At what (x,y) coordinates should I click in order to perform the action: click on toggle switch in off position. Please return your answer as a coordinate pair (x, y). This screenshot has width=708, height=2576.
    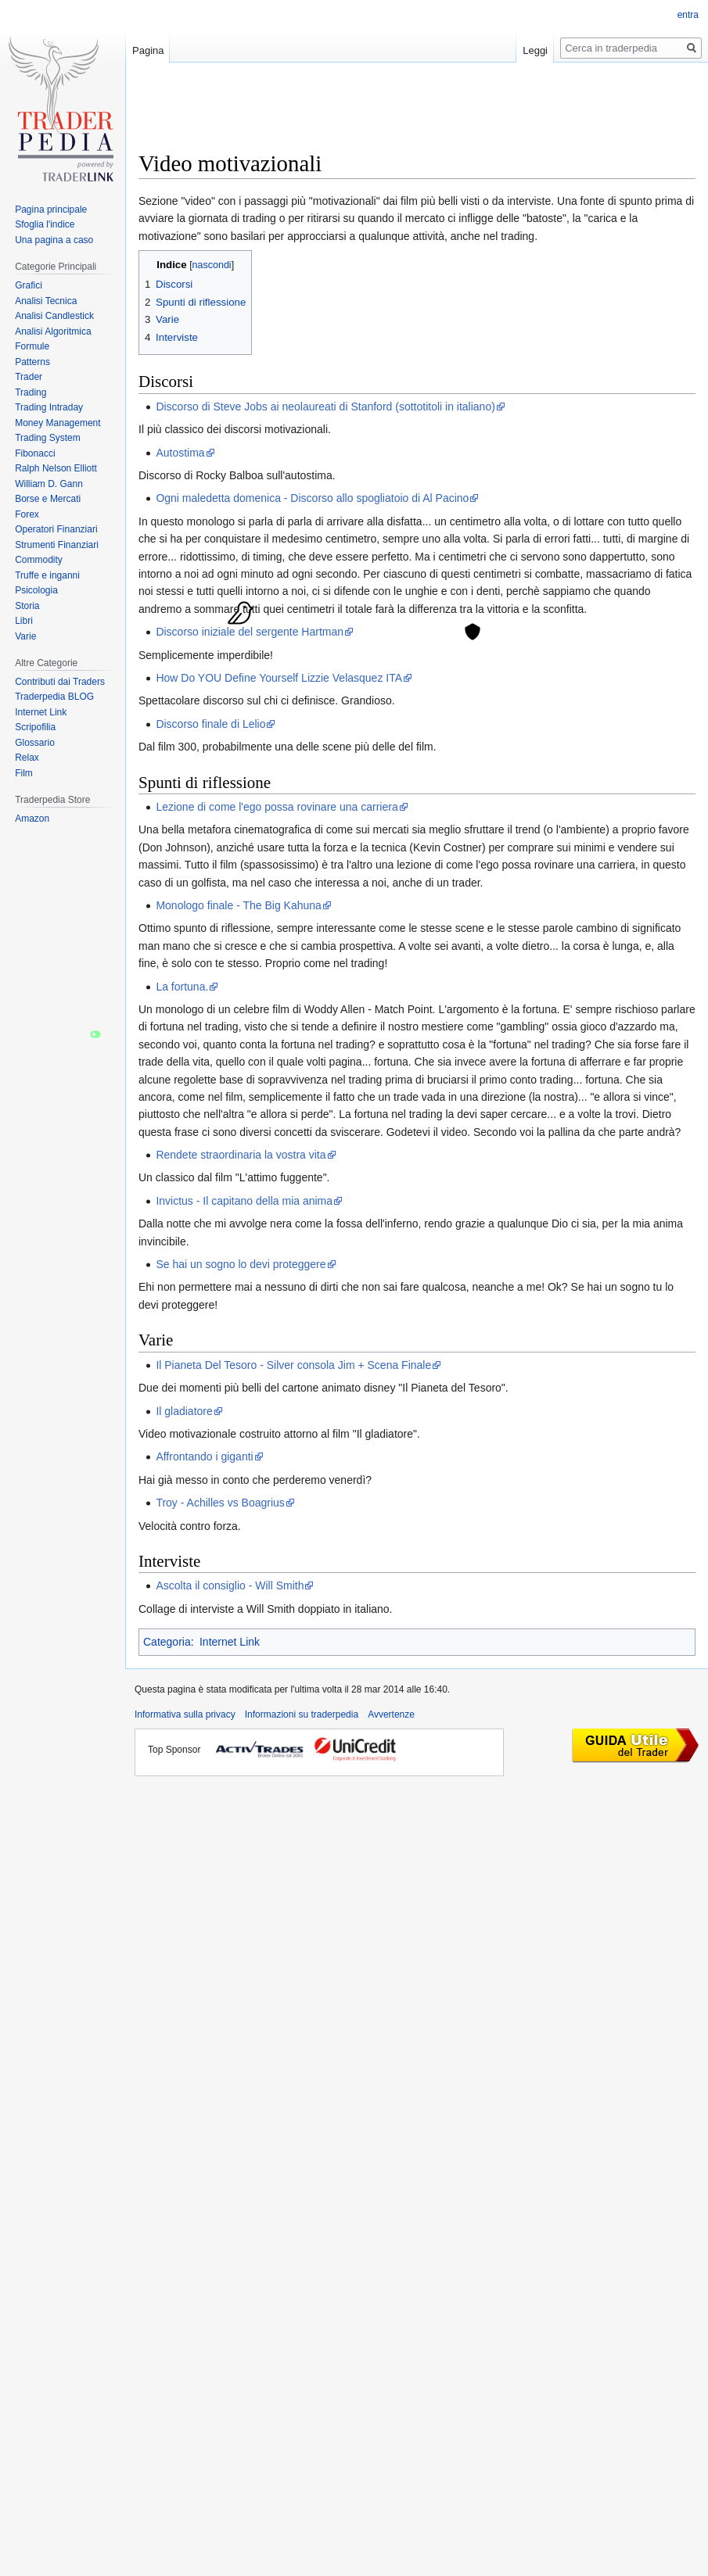
    Looking at the image, I should click on (95, 1034).